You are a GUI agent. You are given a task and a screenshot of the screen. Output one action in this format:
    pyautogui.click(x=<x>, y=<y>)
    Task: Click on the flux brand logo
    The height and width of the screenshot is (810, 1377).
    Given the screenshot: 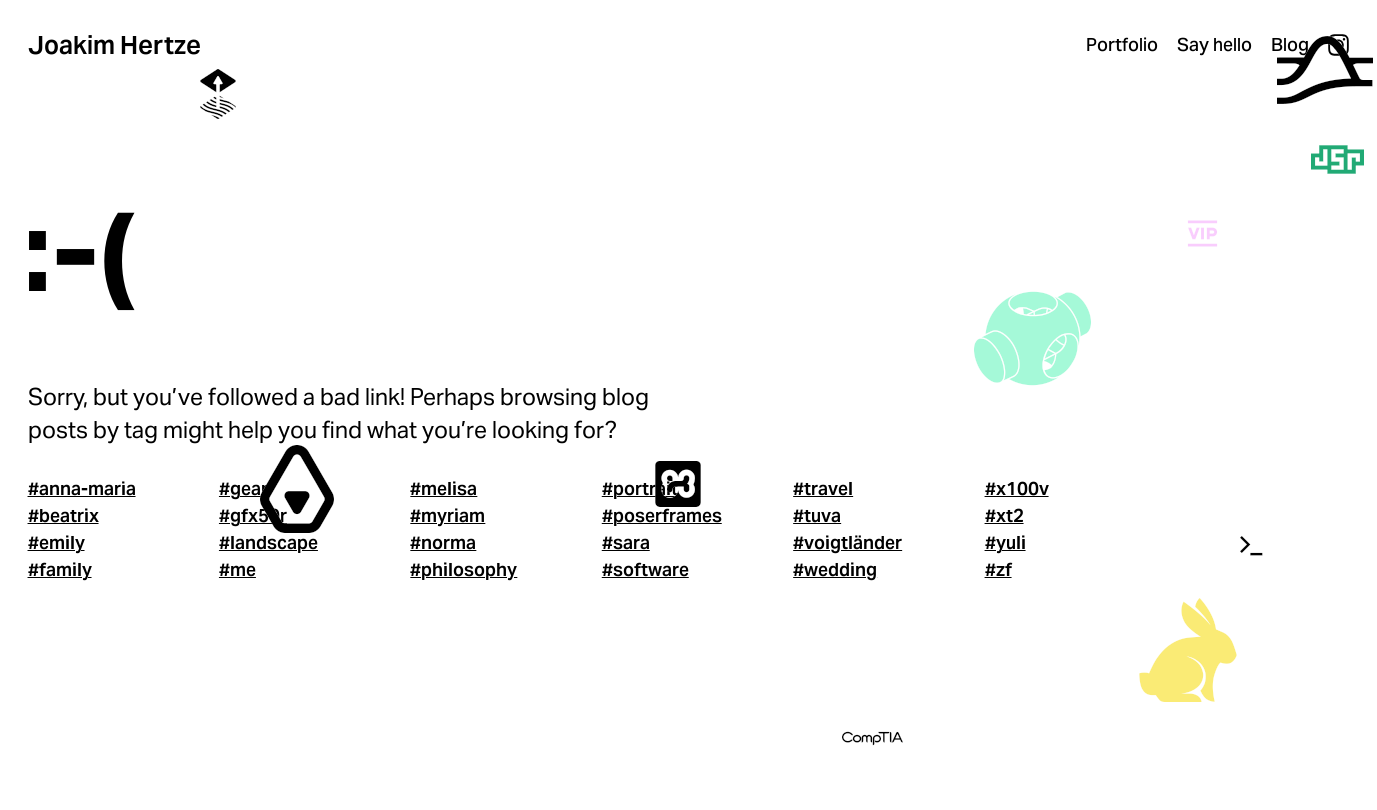 What is the action you would take?
    pyautogui.click(x=218, y=94)
    